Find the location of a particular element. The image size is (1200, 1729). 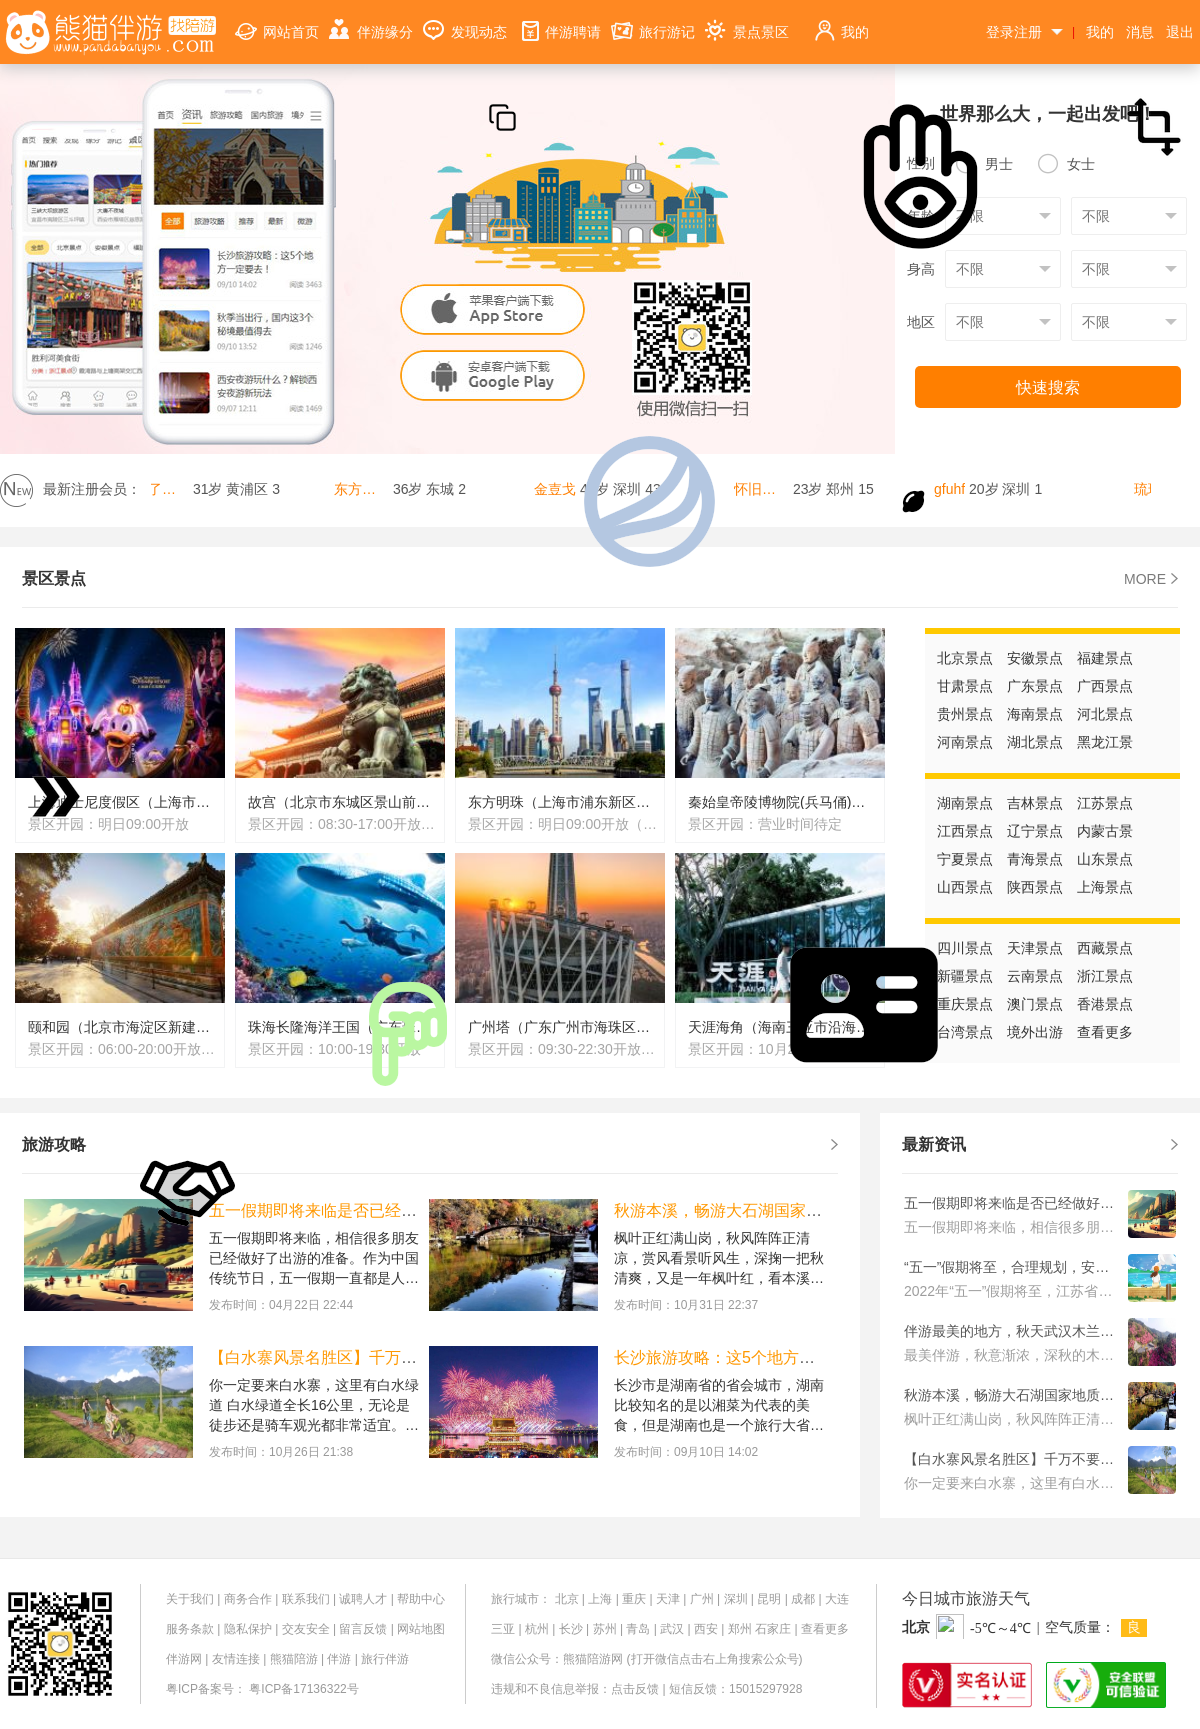

view contact details is located at coordinates (864, 1005).